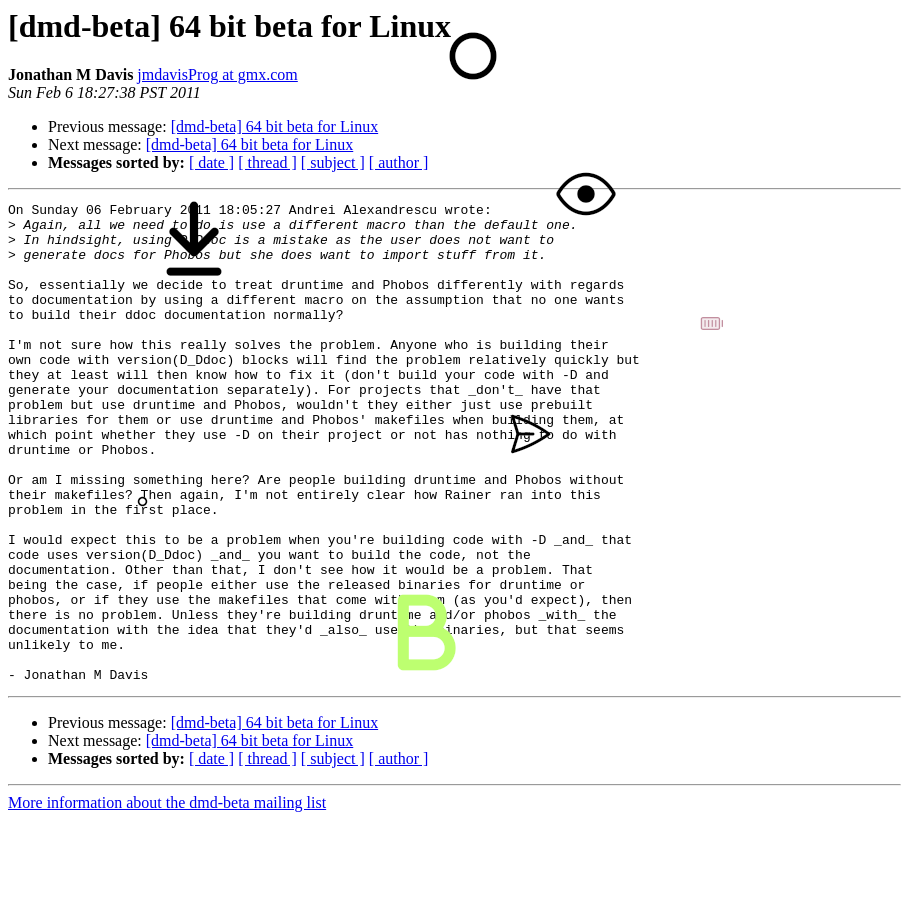 The width and height of the screenshot is (909, 916). What do you see at coordinates (530, 434) in the screenshot?
I see `send a message` at bounding box center [530, 434].